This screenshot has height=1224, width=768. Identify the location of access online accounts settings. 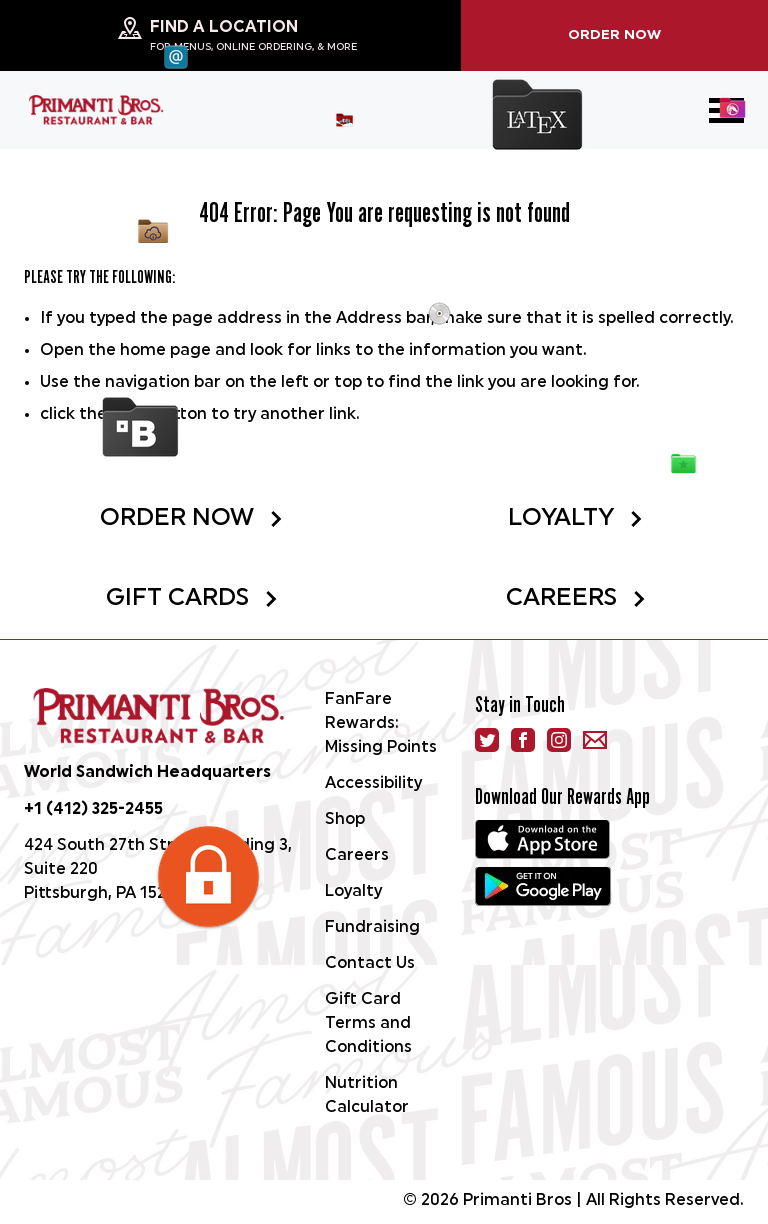
(176, 57).